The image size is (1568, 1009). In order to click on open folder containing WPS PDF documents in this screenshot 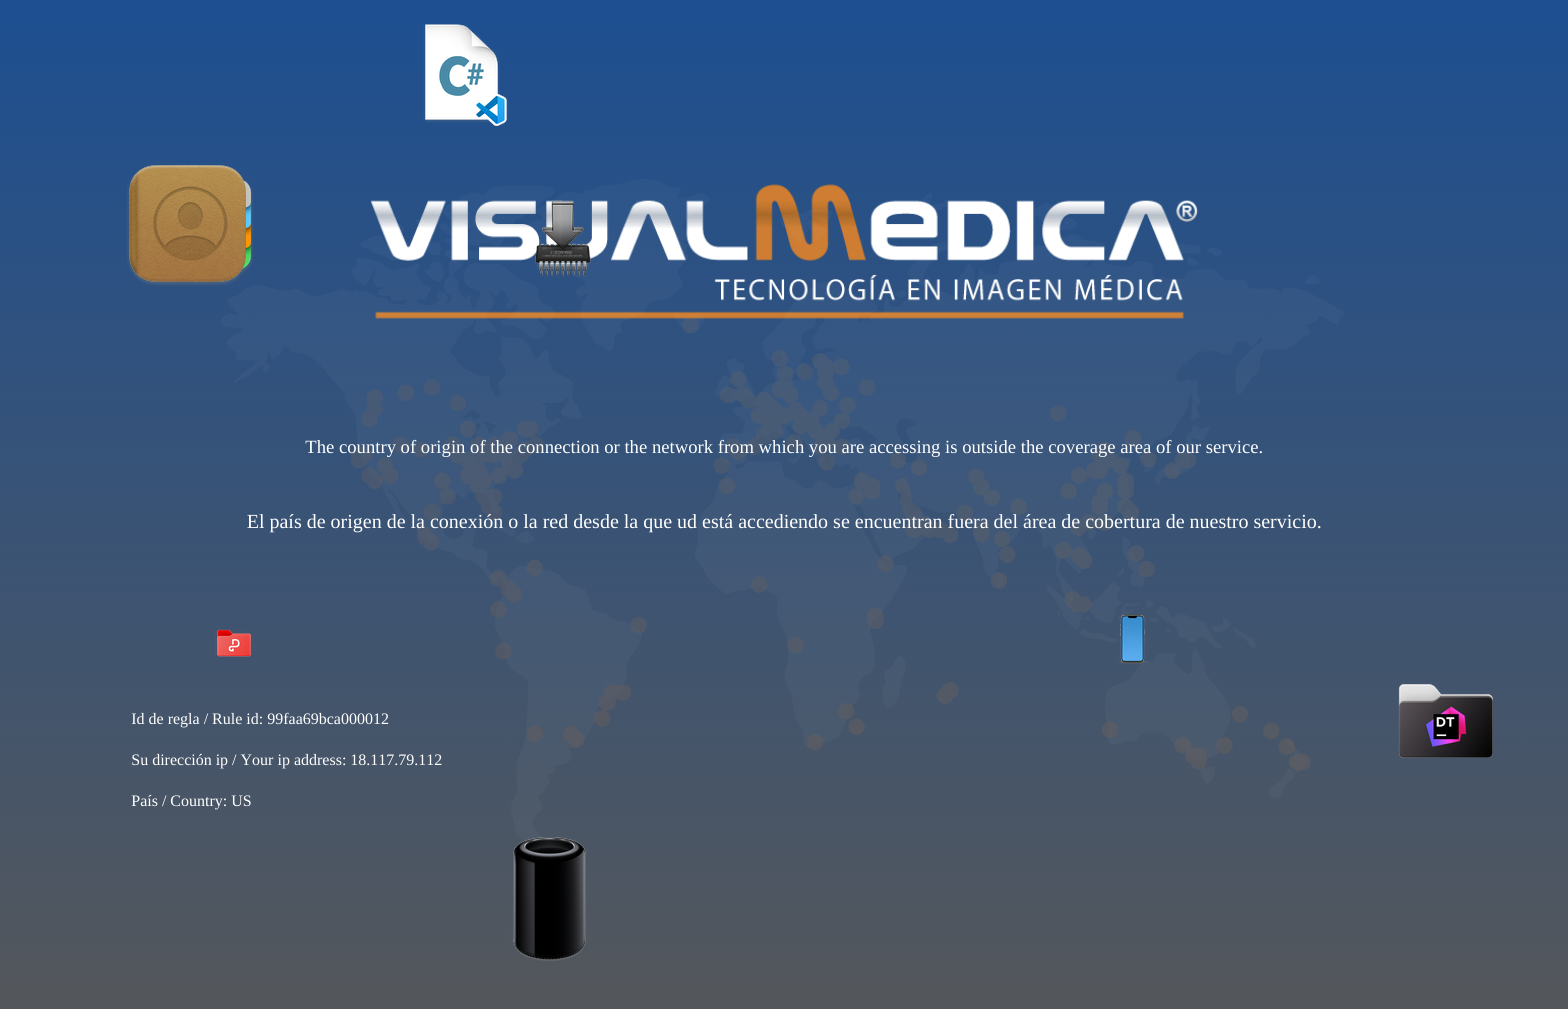, I will do `click(234, 644)`.